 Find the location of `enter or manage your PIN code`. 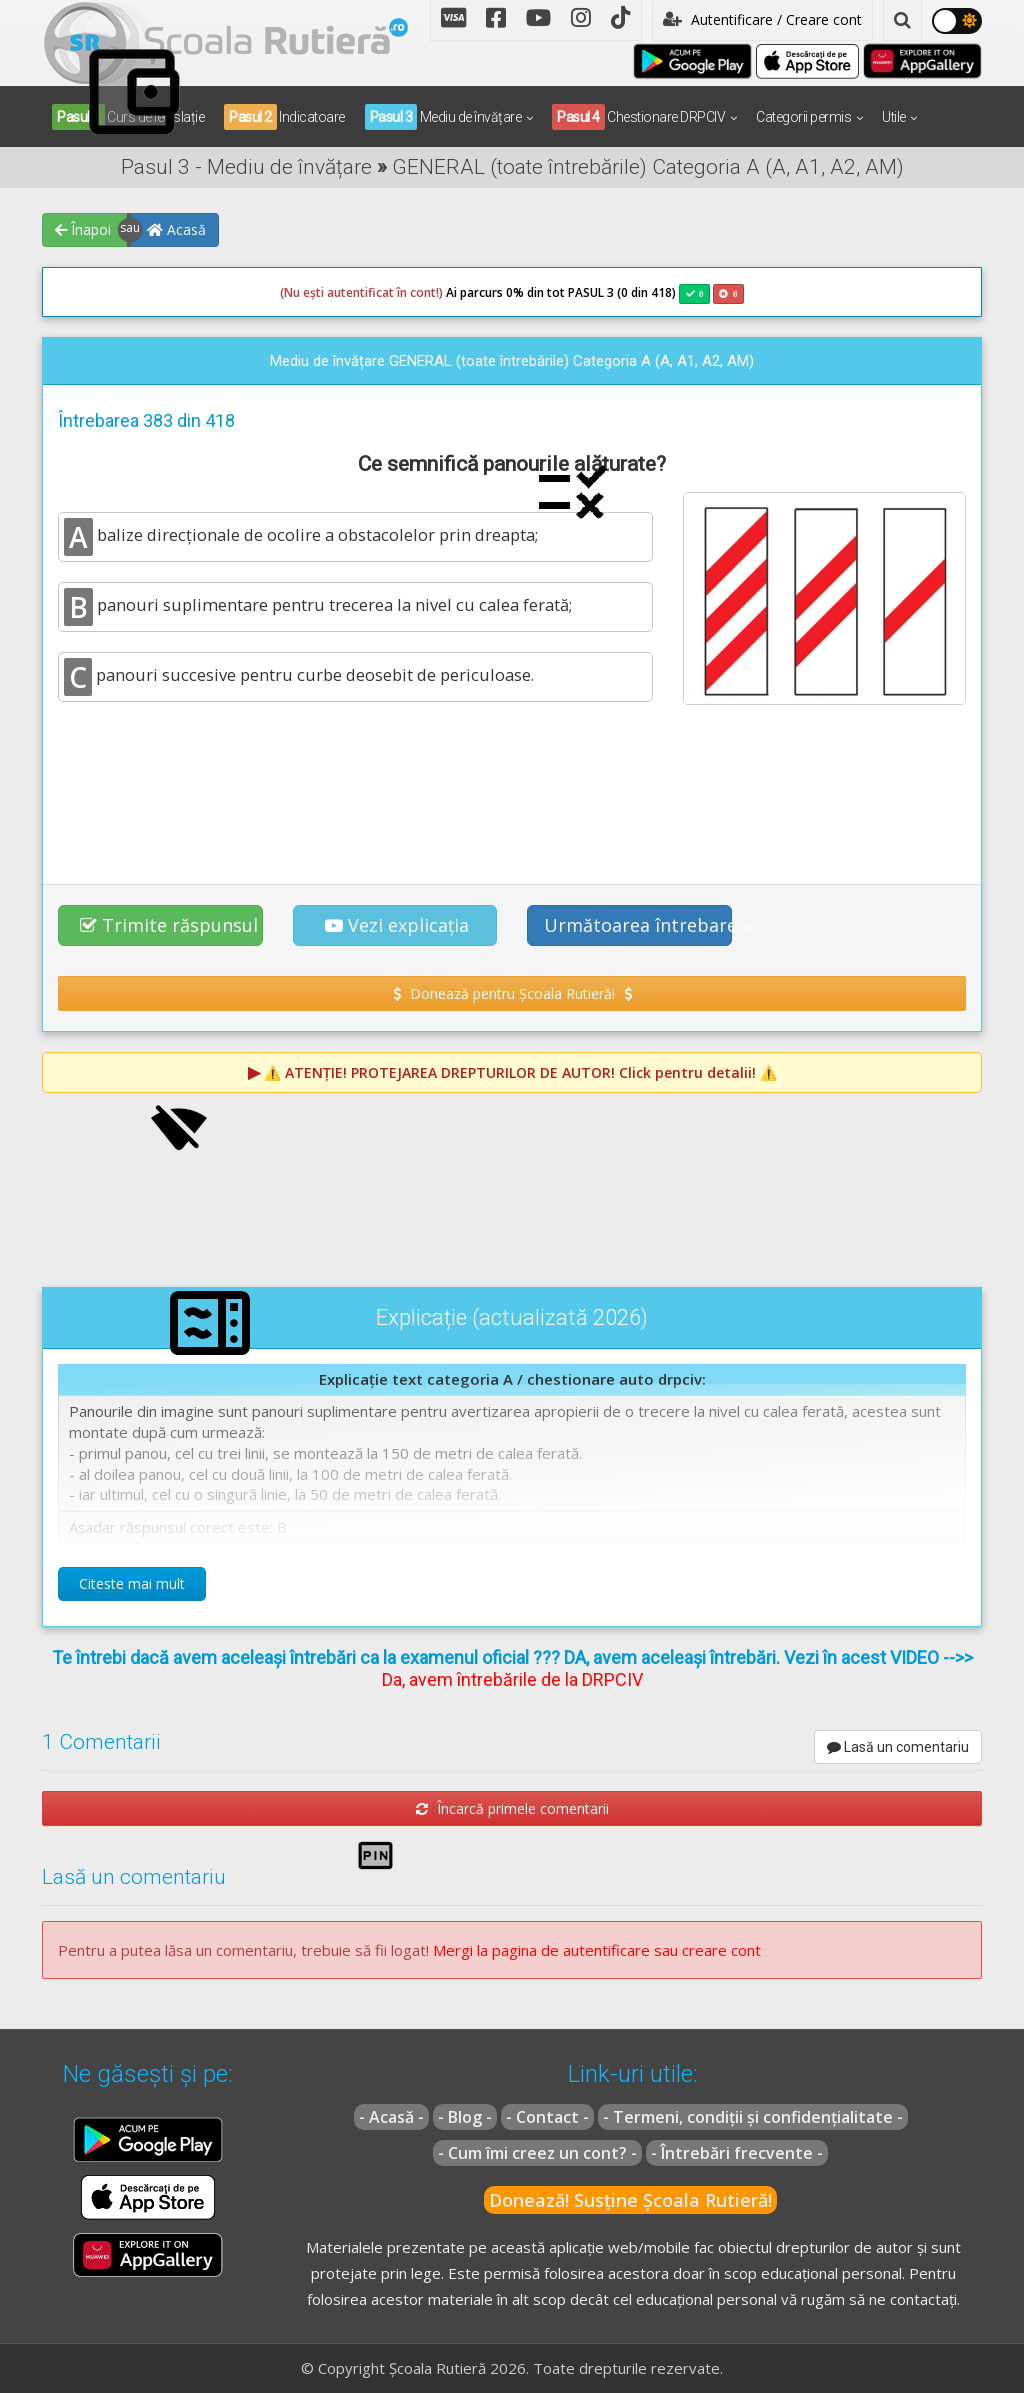

enter or manage your PIN code is located at coordinates (375, 1855).